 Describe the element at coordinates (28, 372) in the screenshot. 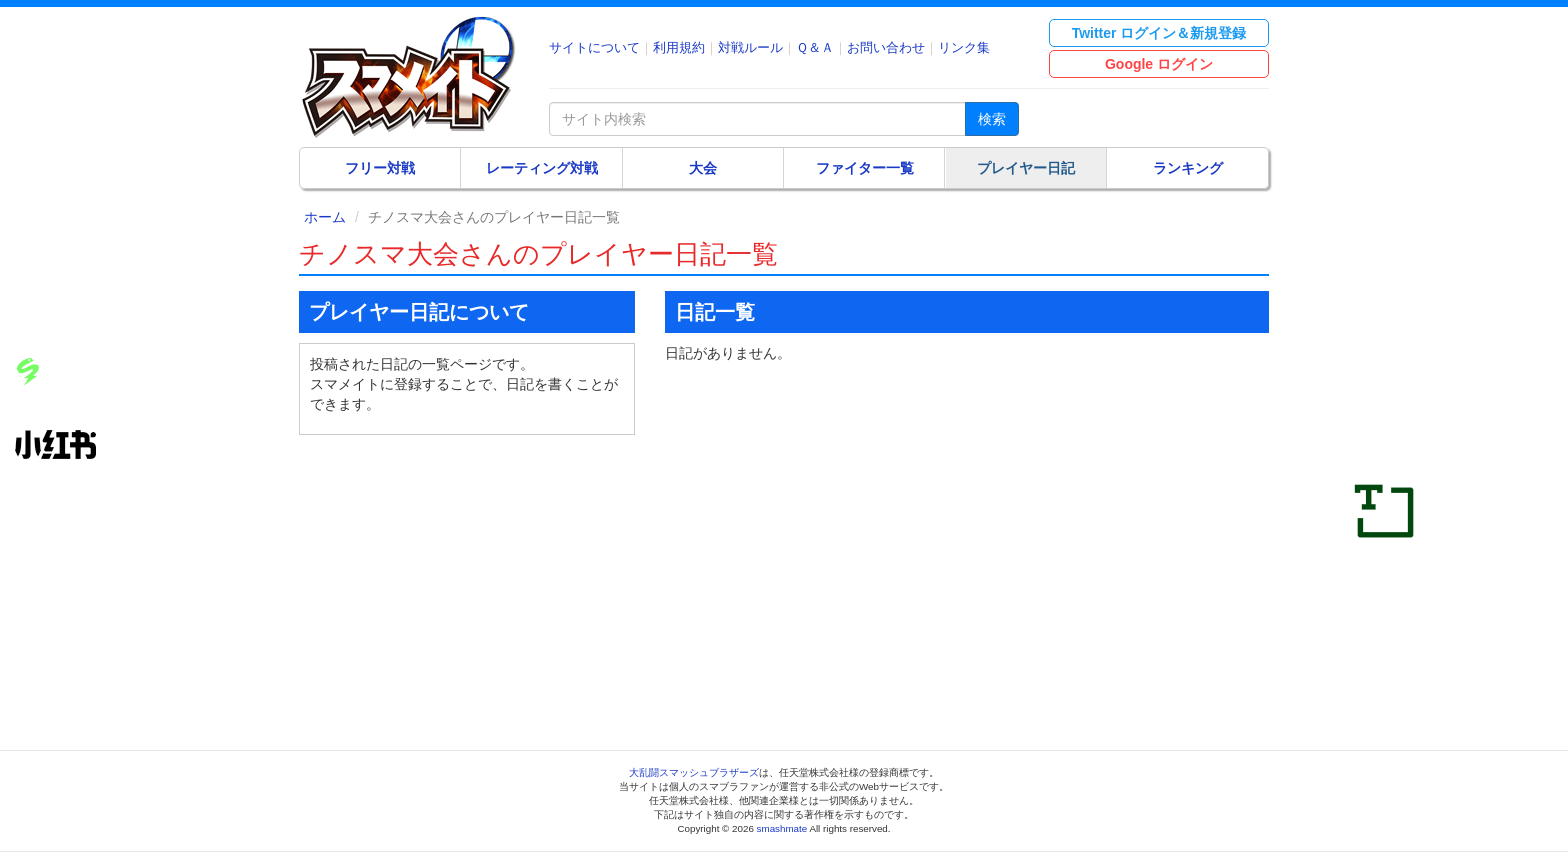

I see `numba python compiler logo` at that location.